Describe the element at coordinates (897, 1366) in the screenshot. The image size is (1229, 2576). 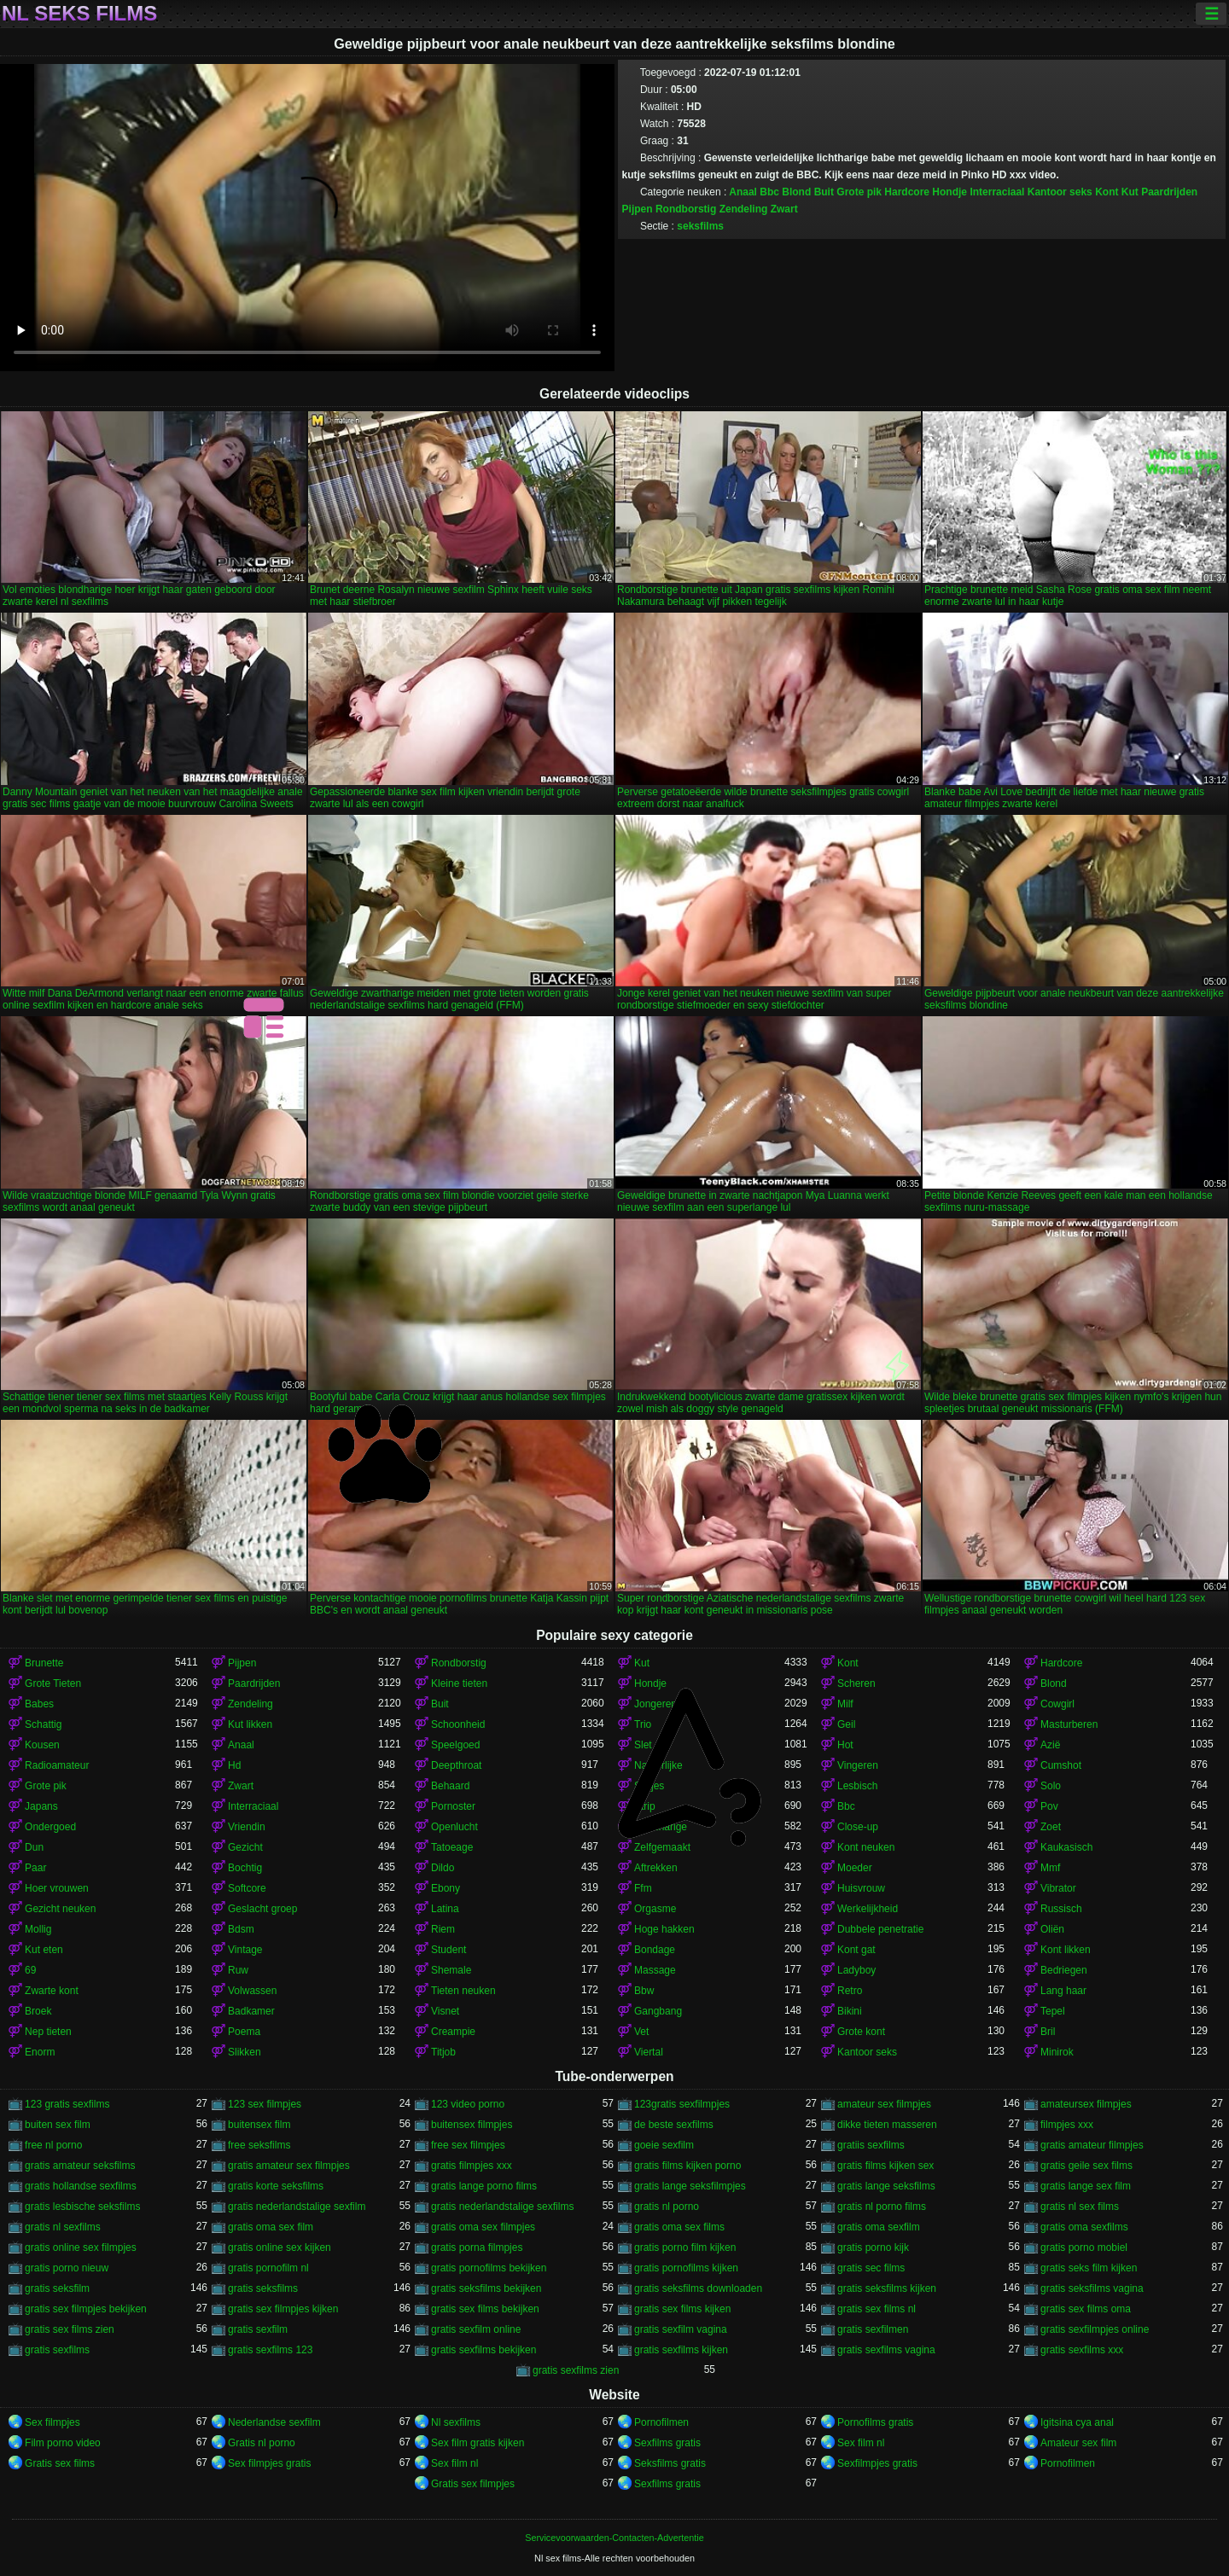
I see `quick actions or shortcuts` at that location.